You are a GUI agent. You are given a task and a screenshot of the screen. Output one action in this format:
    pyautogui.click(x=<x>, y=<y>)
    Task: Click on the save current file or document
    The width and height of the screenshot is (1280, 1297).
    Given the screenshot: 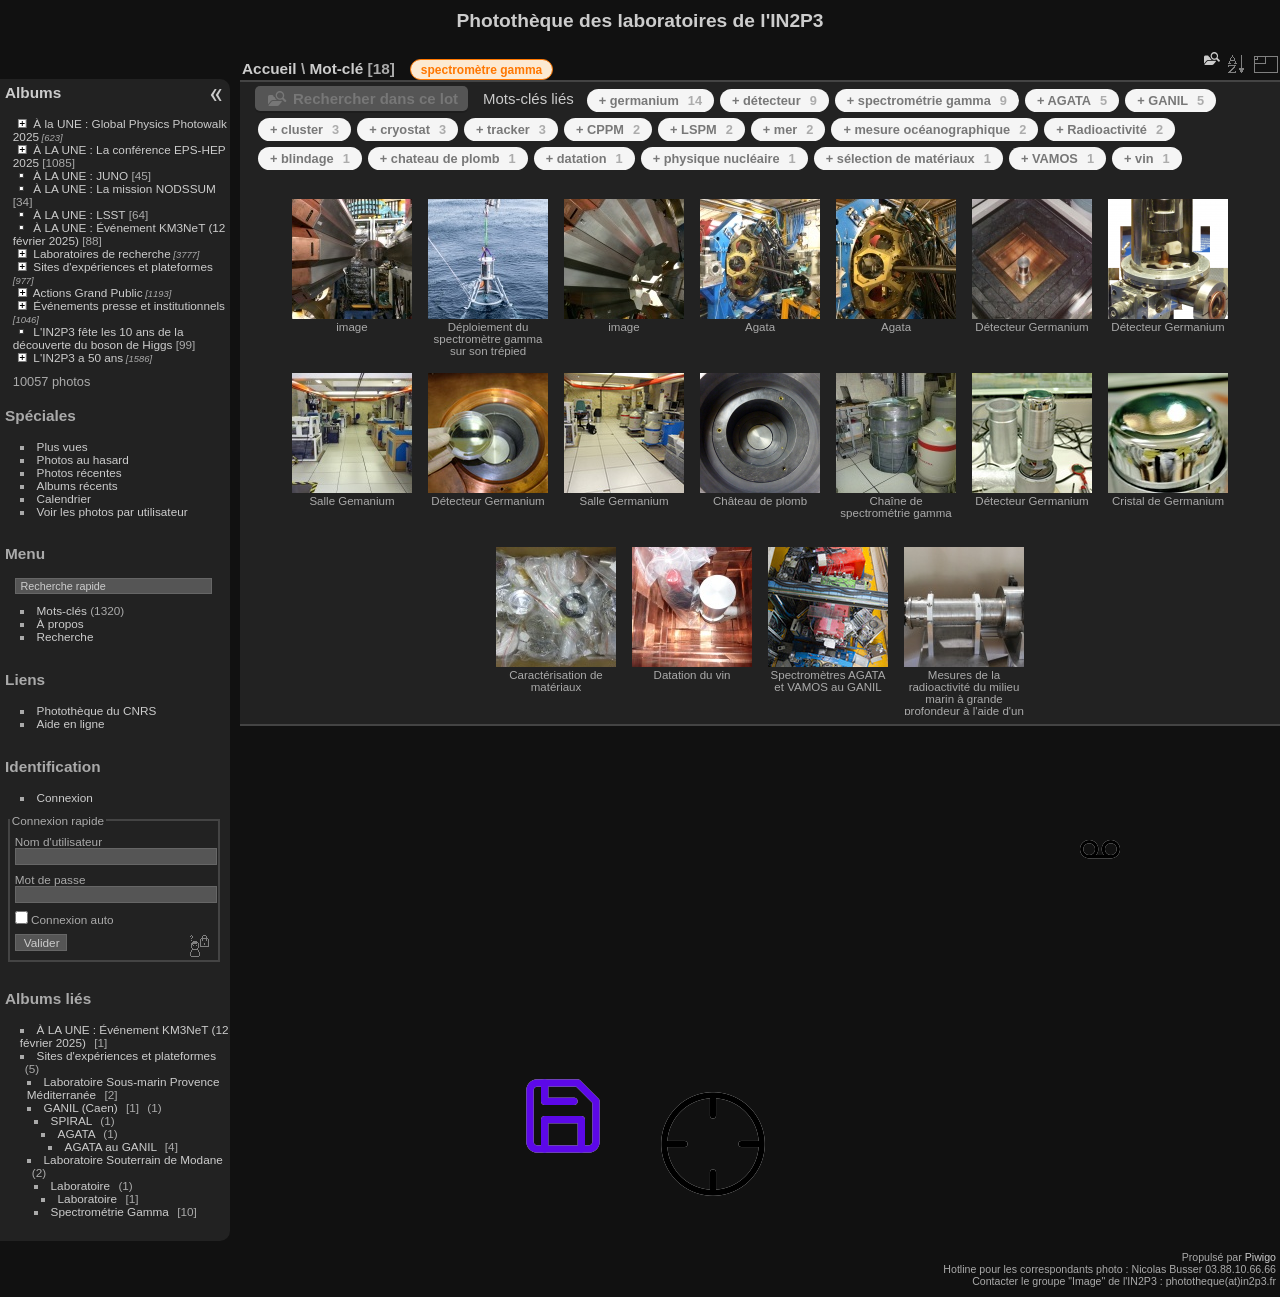 What is the action you would take?
    pyautogui.click(x=563, y=1116)
    